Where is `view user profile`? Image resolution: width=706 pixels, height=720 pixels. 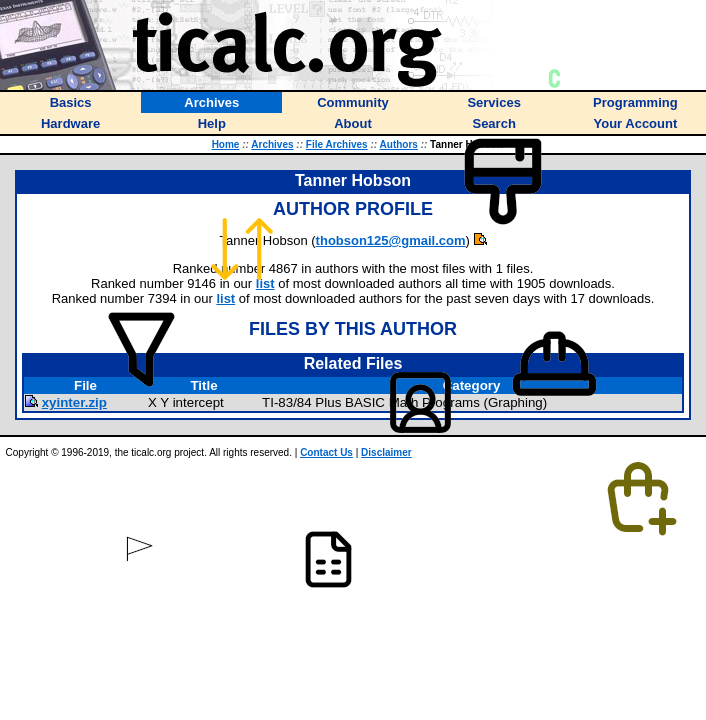
view user profile is located at coordinates (420, 402).